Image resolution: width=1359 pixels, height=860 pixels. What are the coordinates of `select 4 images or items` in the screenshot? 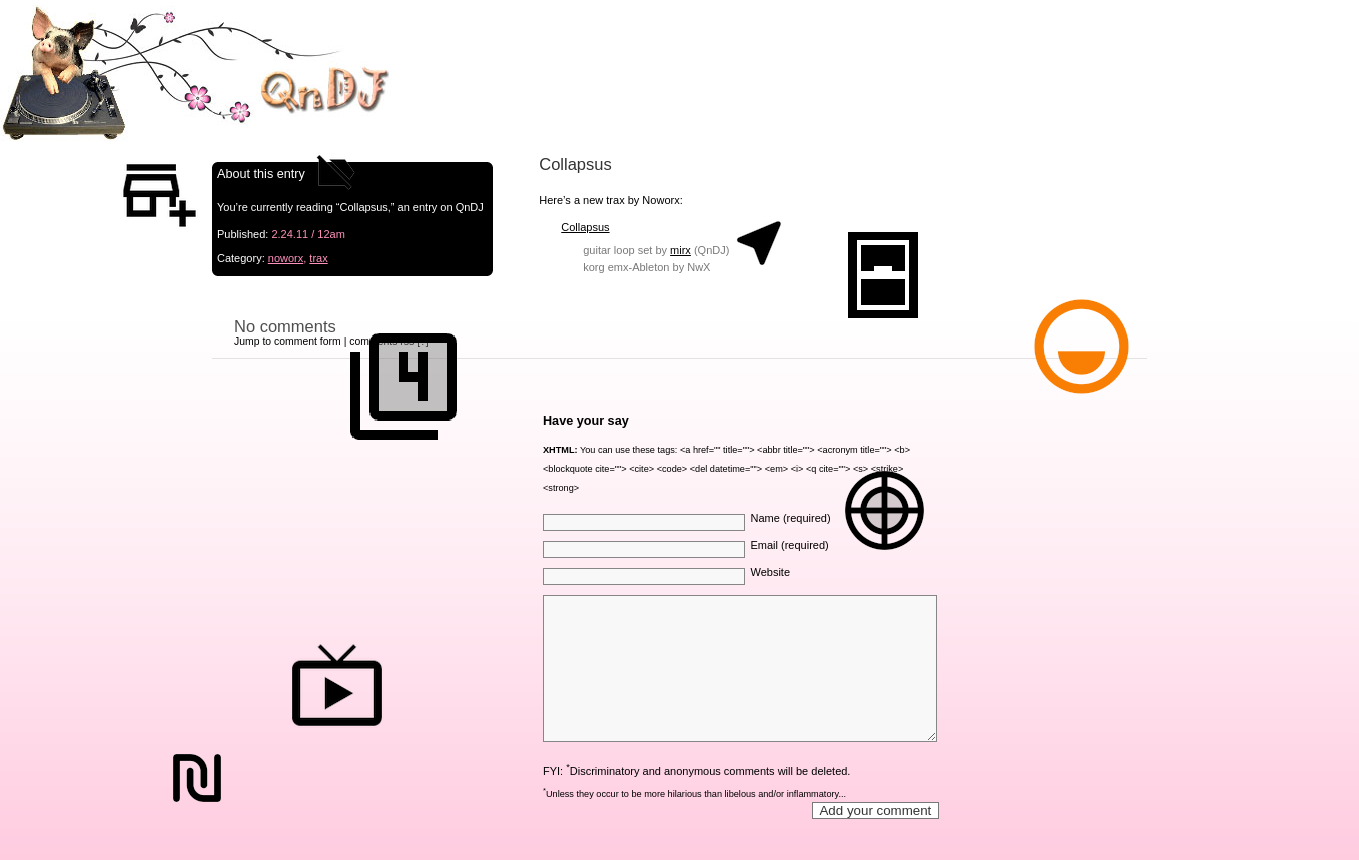 It's located at (403, 386).